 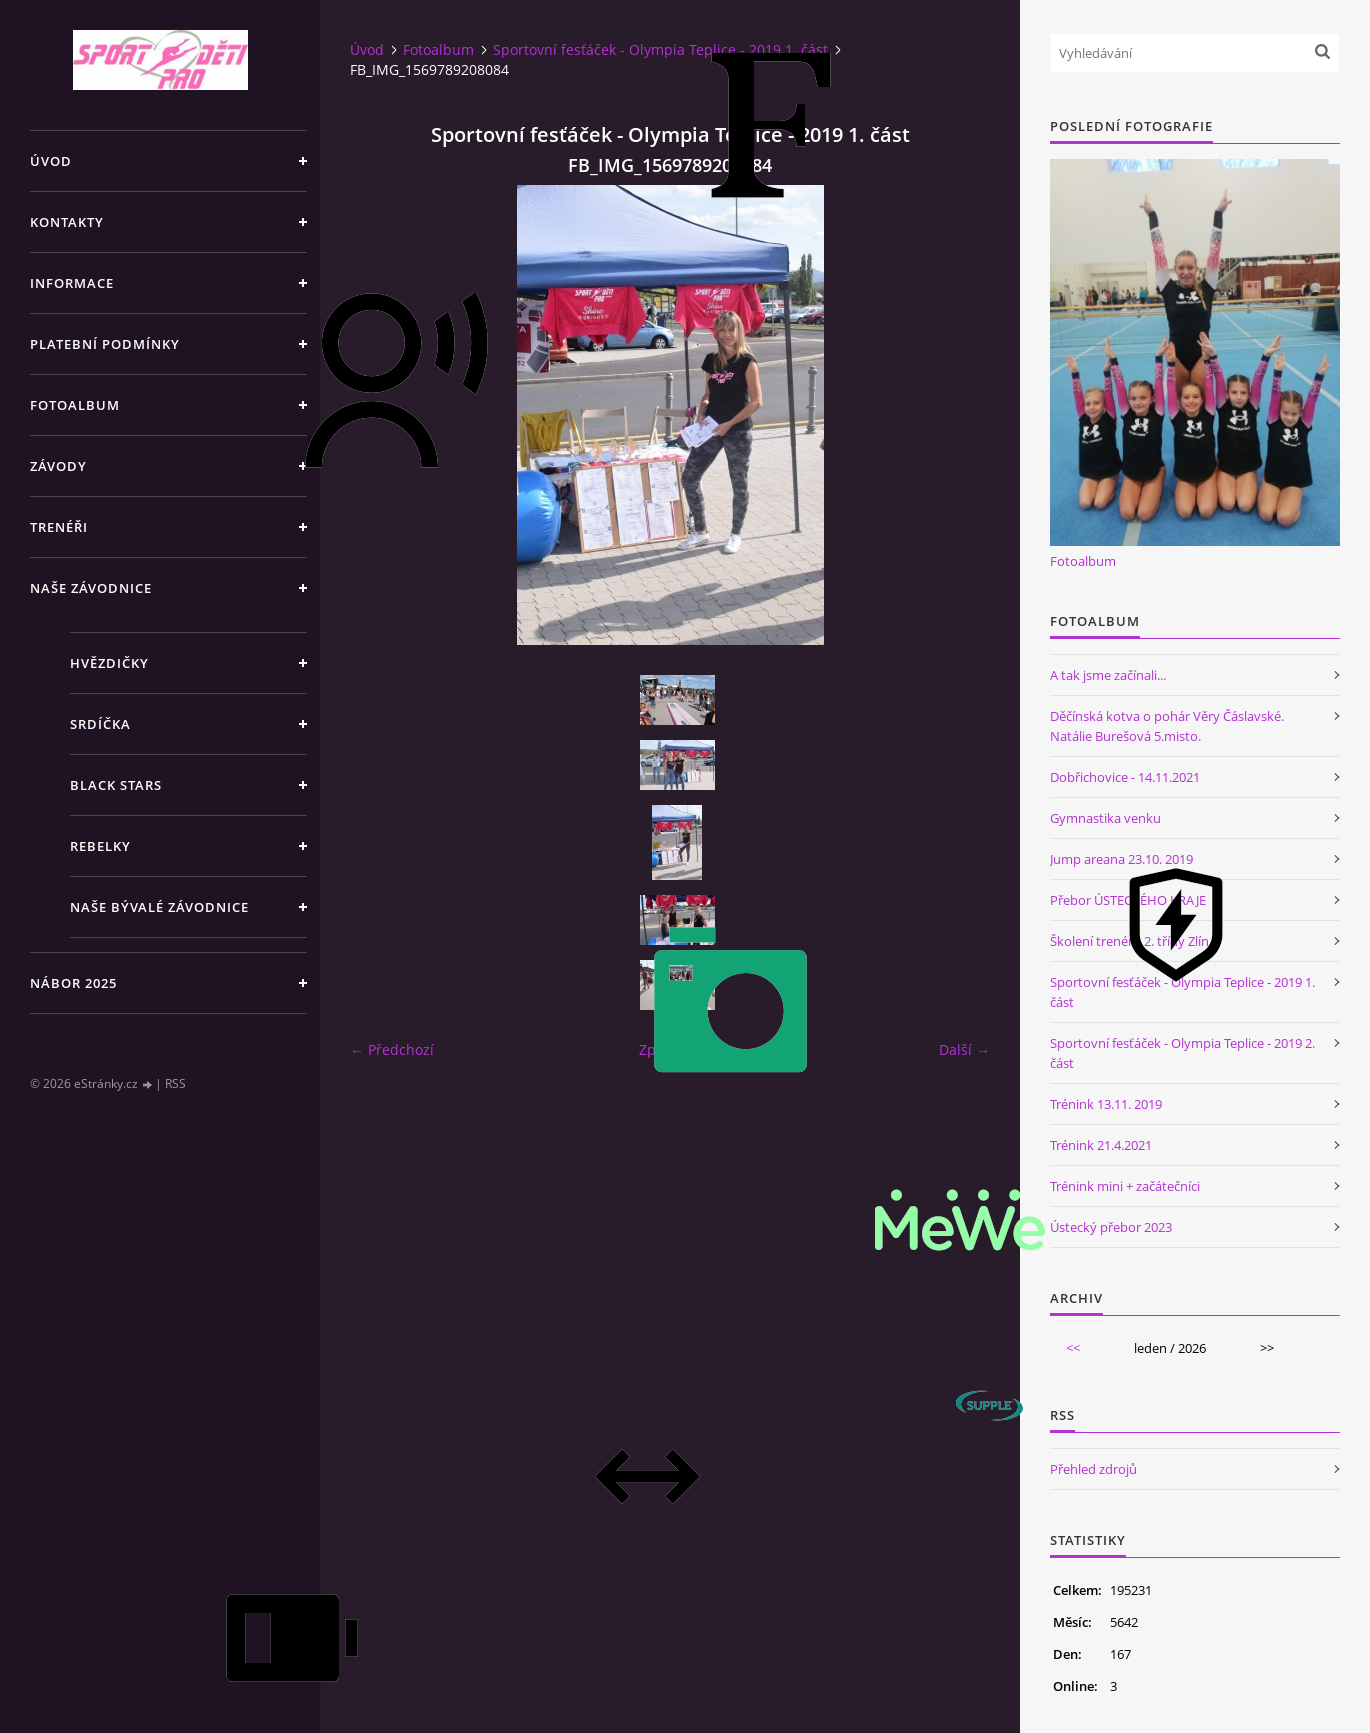 I want to click on activate voice input or speech recognition, so click(x=396, y=384).